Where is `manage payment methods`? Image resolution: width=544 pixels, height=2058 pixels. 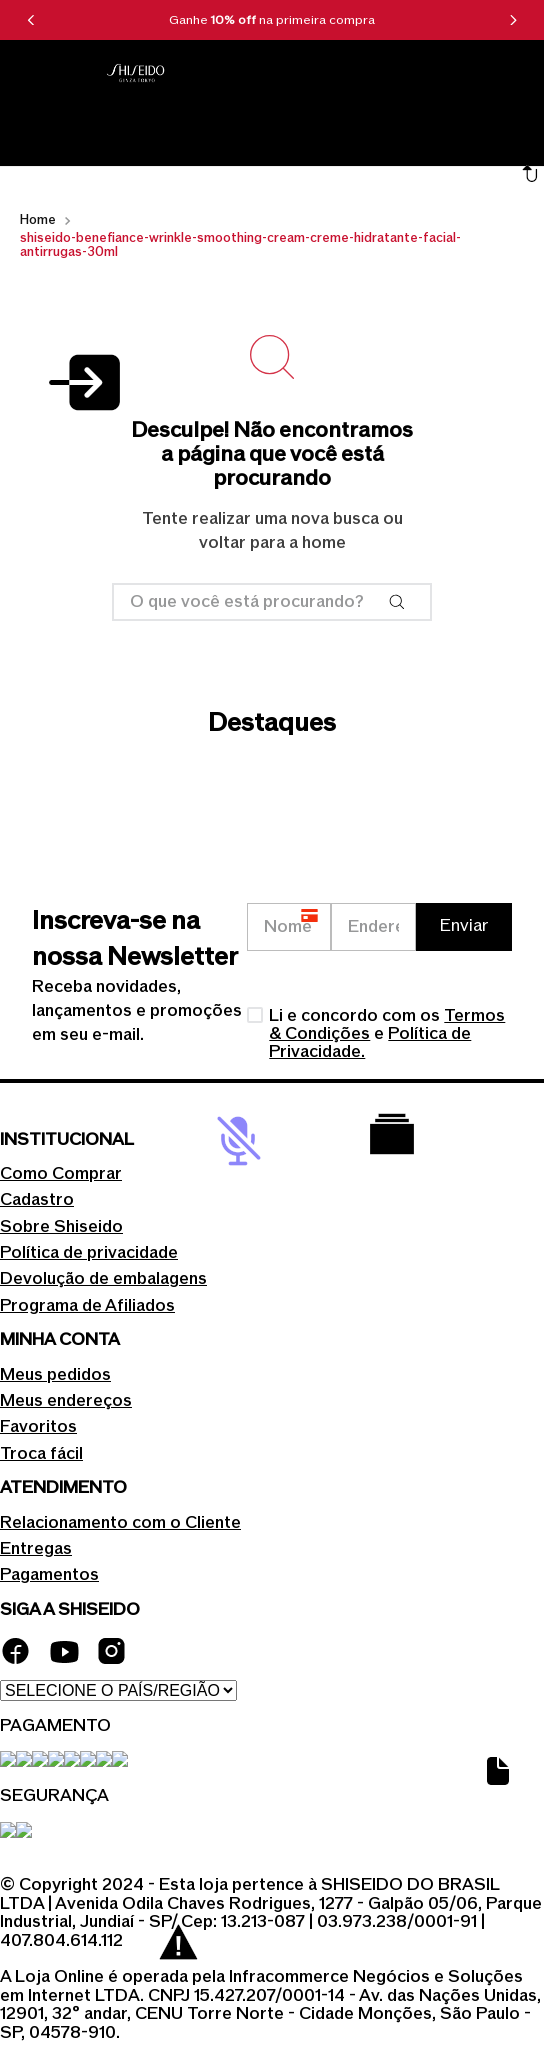 manage payment methods is located at coordinates (309, 915).